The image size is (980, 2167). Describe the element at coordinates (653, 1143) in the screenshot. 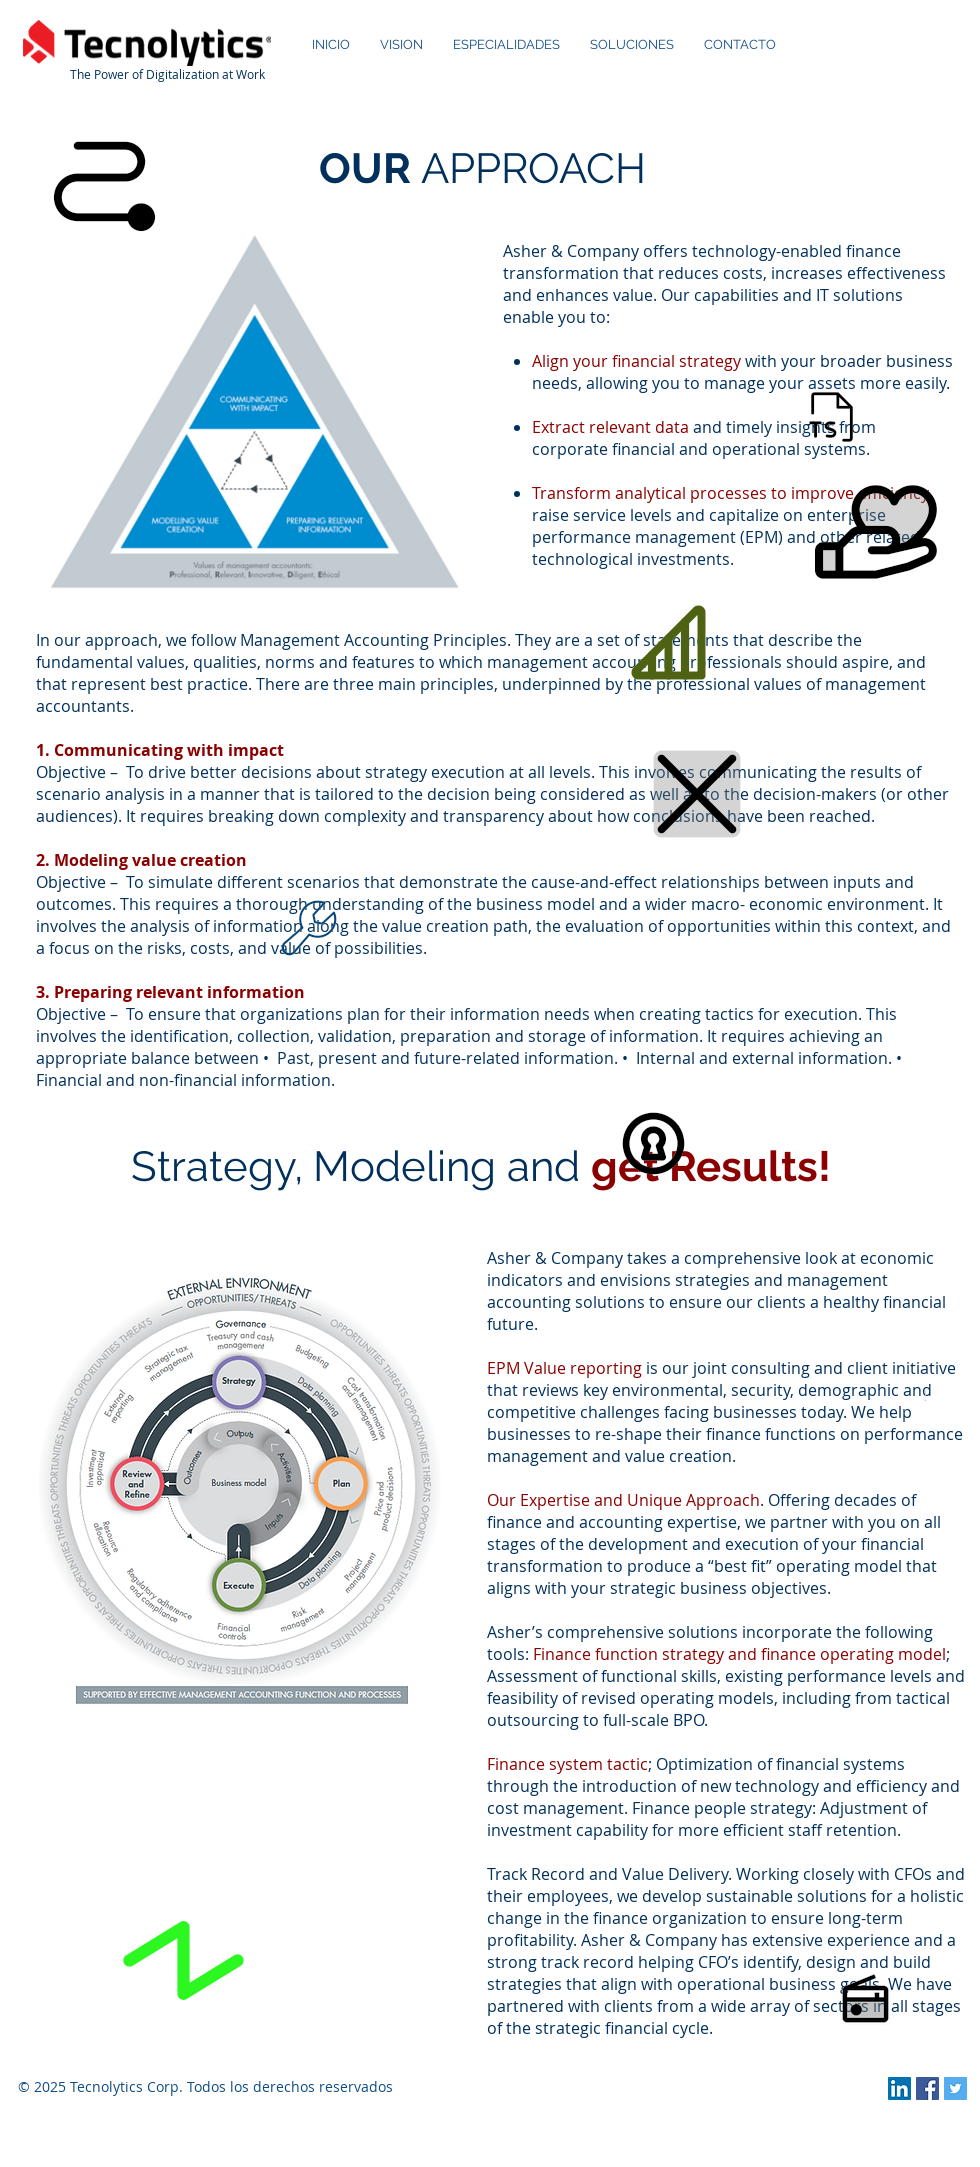

I see `access secure or locked content` at that location.